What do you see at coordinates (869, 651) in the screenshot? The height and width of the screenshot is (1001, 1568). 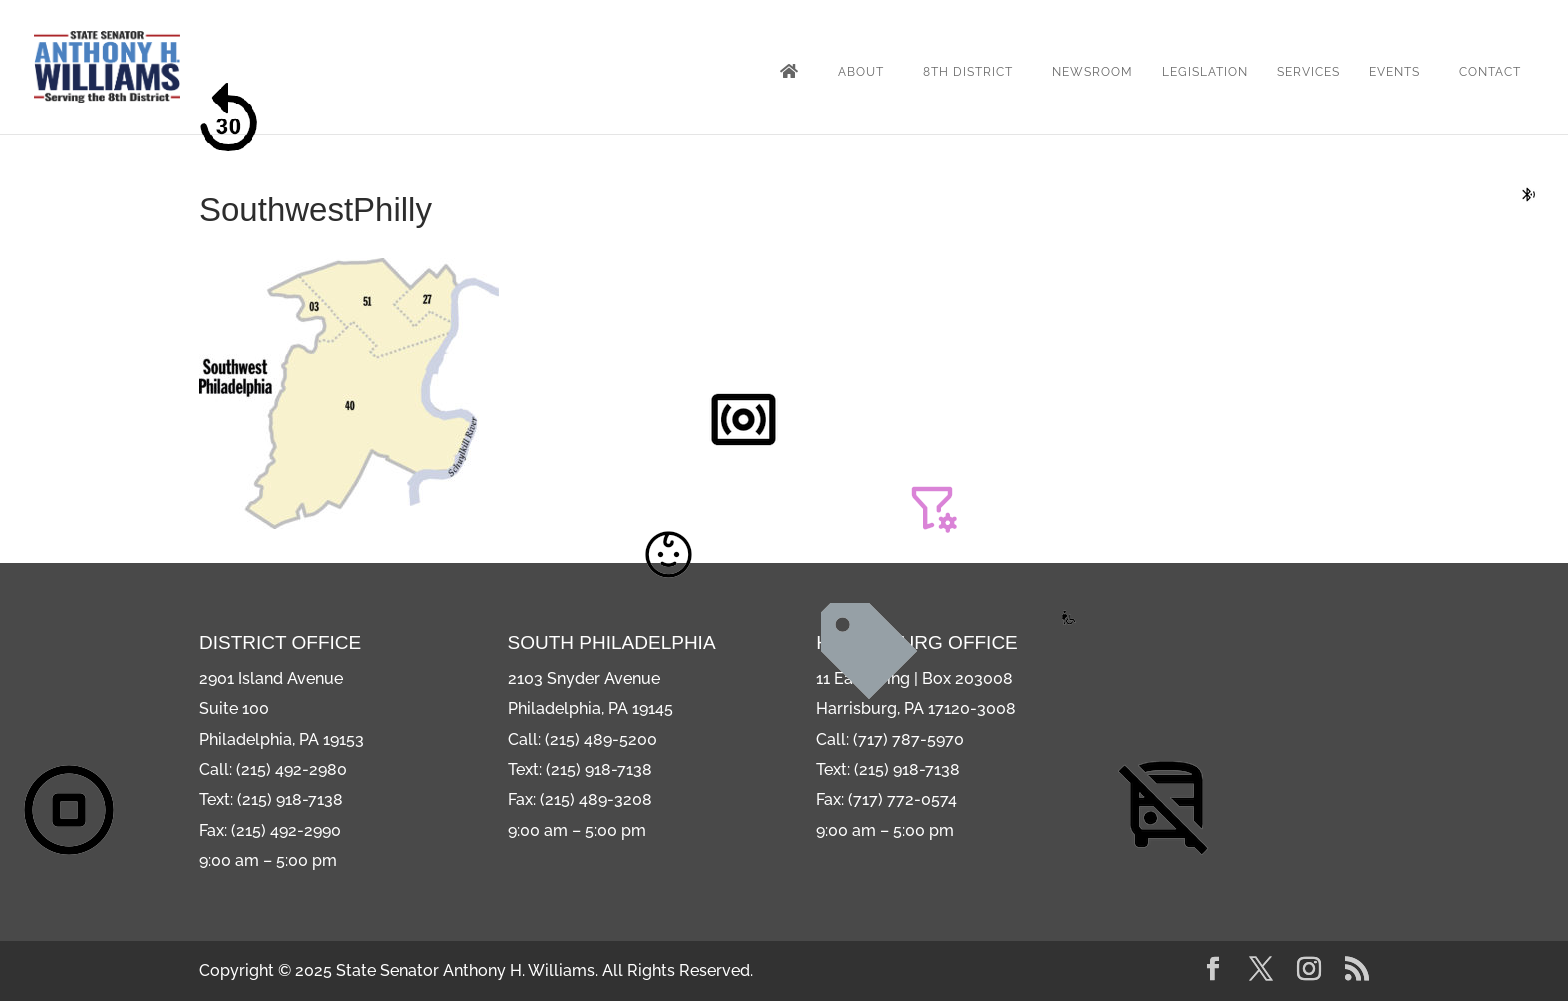 I see `add a tag or label to an item` at bounding box center [869, 651].